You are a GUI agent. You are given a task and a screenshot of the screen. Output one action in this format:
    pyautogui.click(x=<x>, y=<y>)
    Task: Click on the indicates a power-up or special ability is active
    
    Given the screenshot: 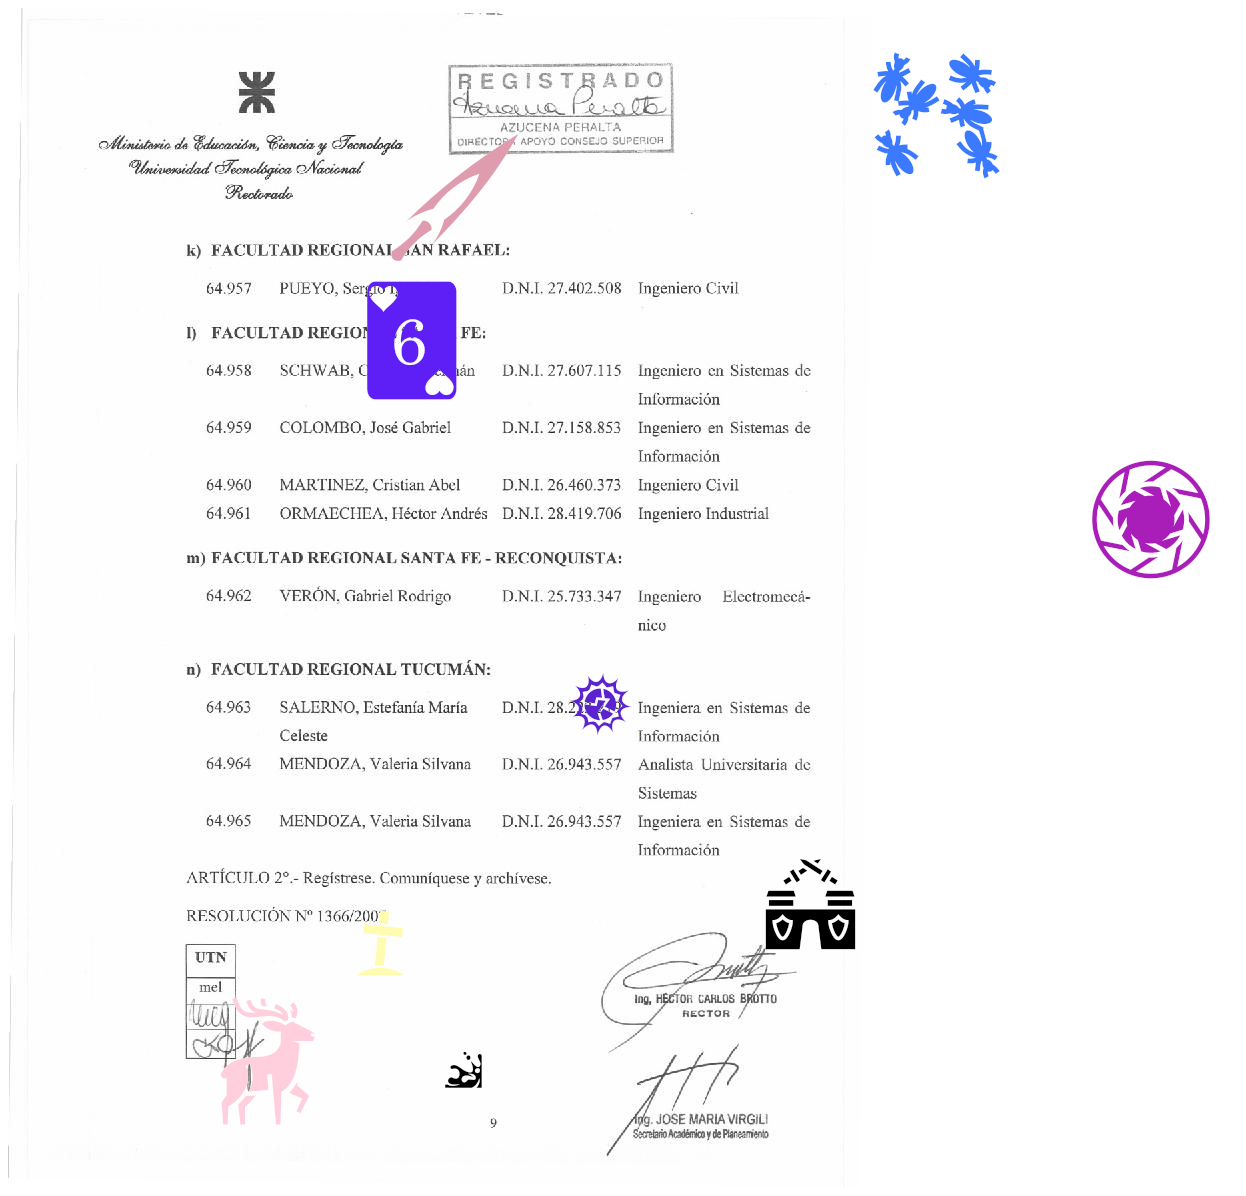 What is the action you would take?
    pyautogui.click(x=601, y=704)
    